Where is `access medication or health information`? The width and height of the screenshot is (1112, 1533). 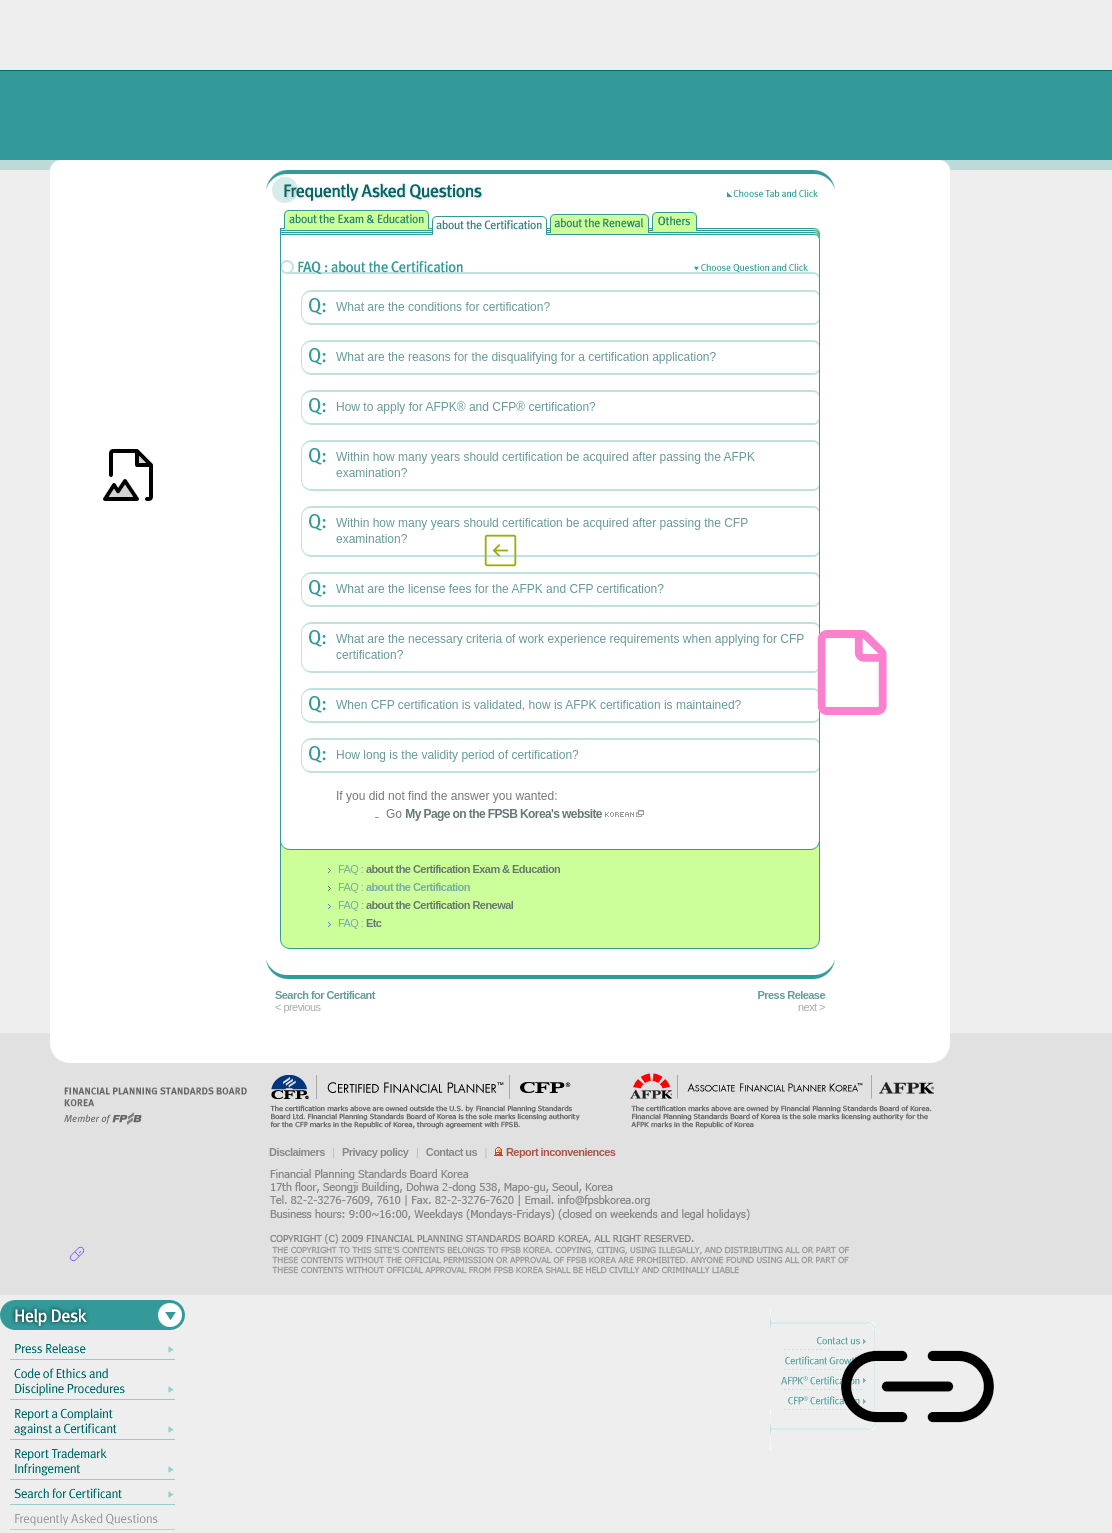 access medication or health information is located at coordinates (77, 1254).